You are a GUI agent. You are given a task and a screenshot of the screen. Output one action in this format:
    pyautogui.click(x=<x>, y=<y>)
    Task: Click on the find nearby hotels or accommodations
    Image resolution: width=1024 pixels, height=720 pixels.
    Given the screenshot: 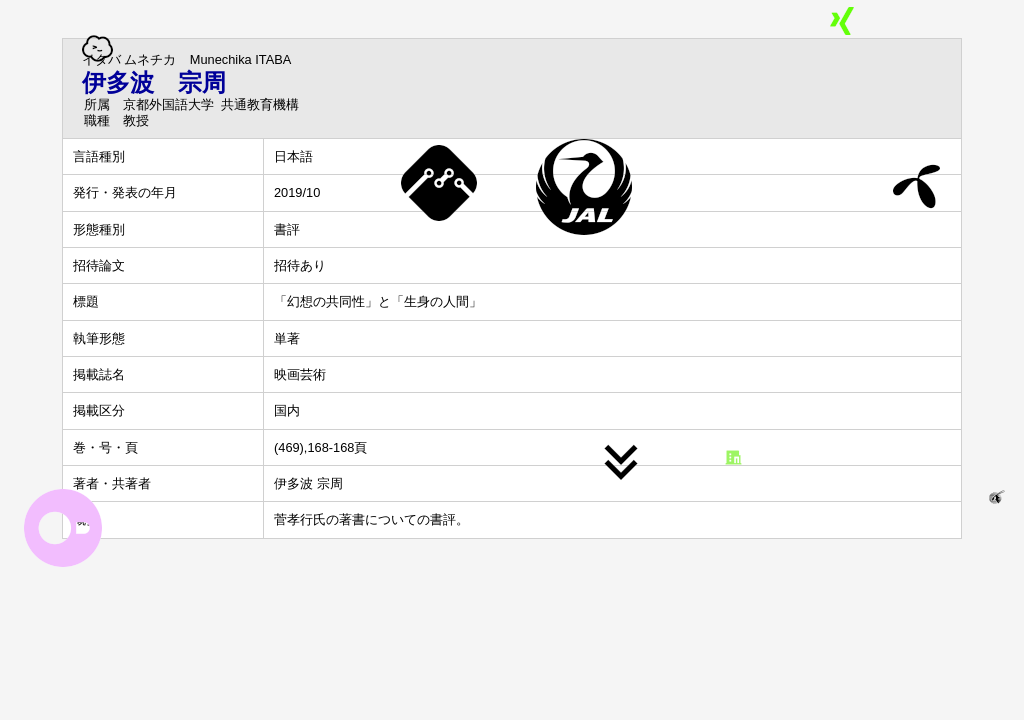 What is the action you would take?
    pyautogui.click(x=733, y=457)
    